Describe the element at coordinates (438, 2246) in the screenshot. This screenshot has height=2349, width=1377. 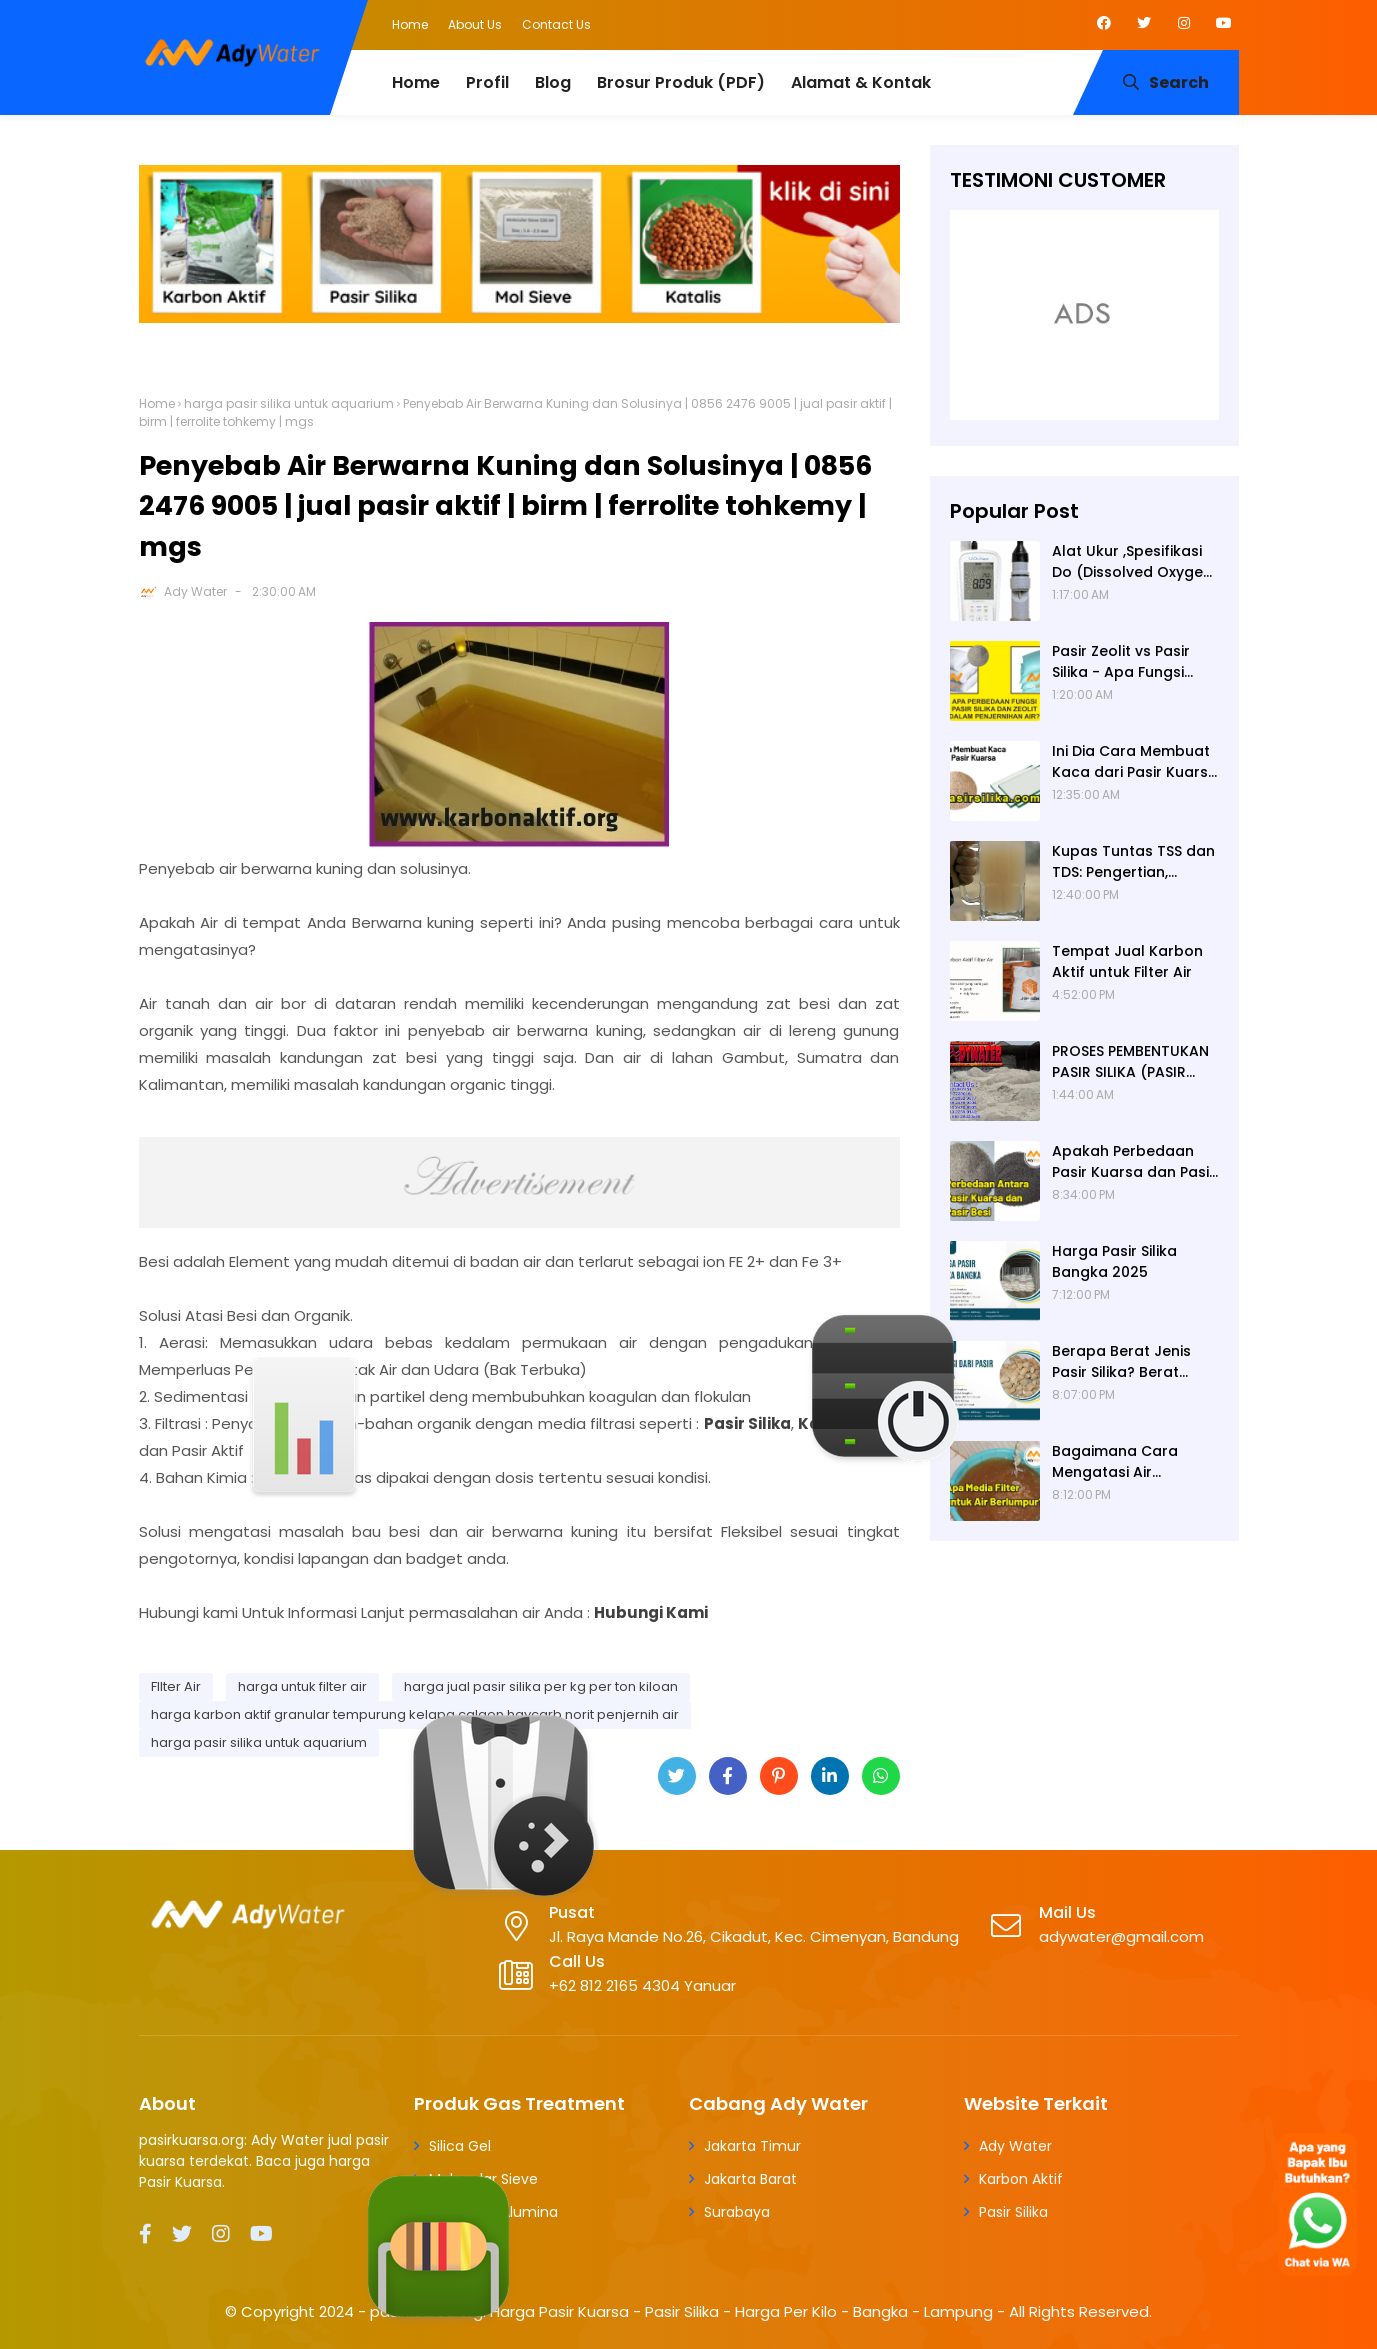
I see `open ColorCode app` at that location.